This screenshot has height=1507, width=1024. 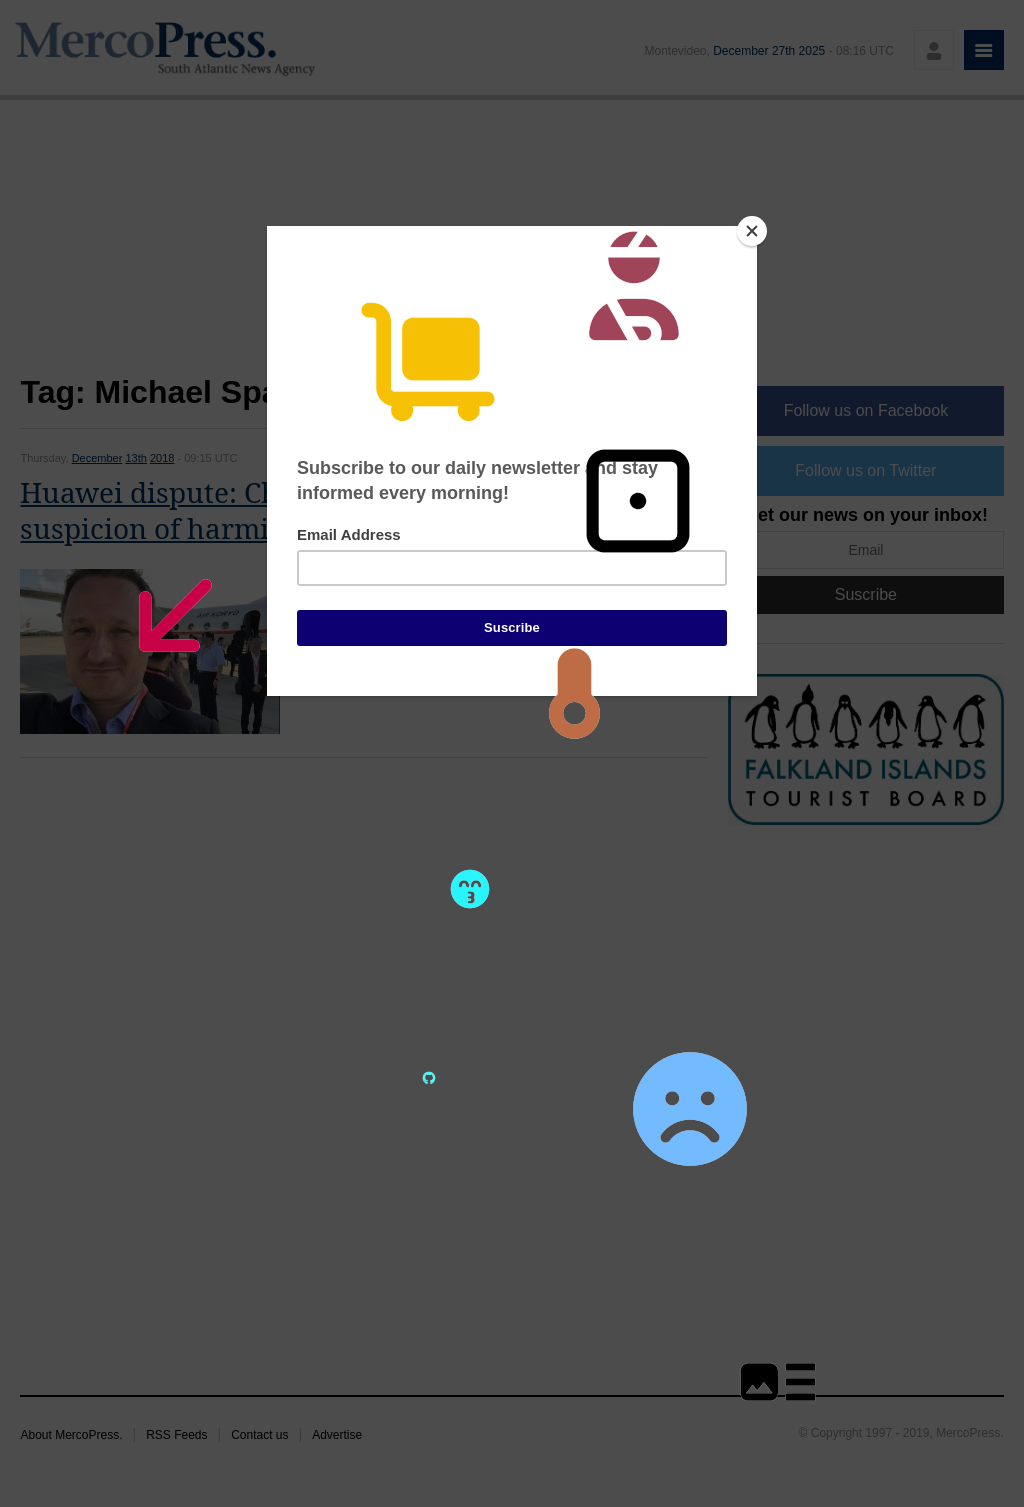 I want to click on indicates very low or minimum temperature, so click(x=574, y=693).